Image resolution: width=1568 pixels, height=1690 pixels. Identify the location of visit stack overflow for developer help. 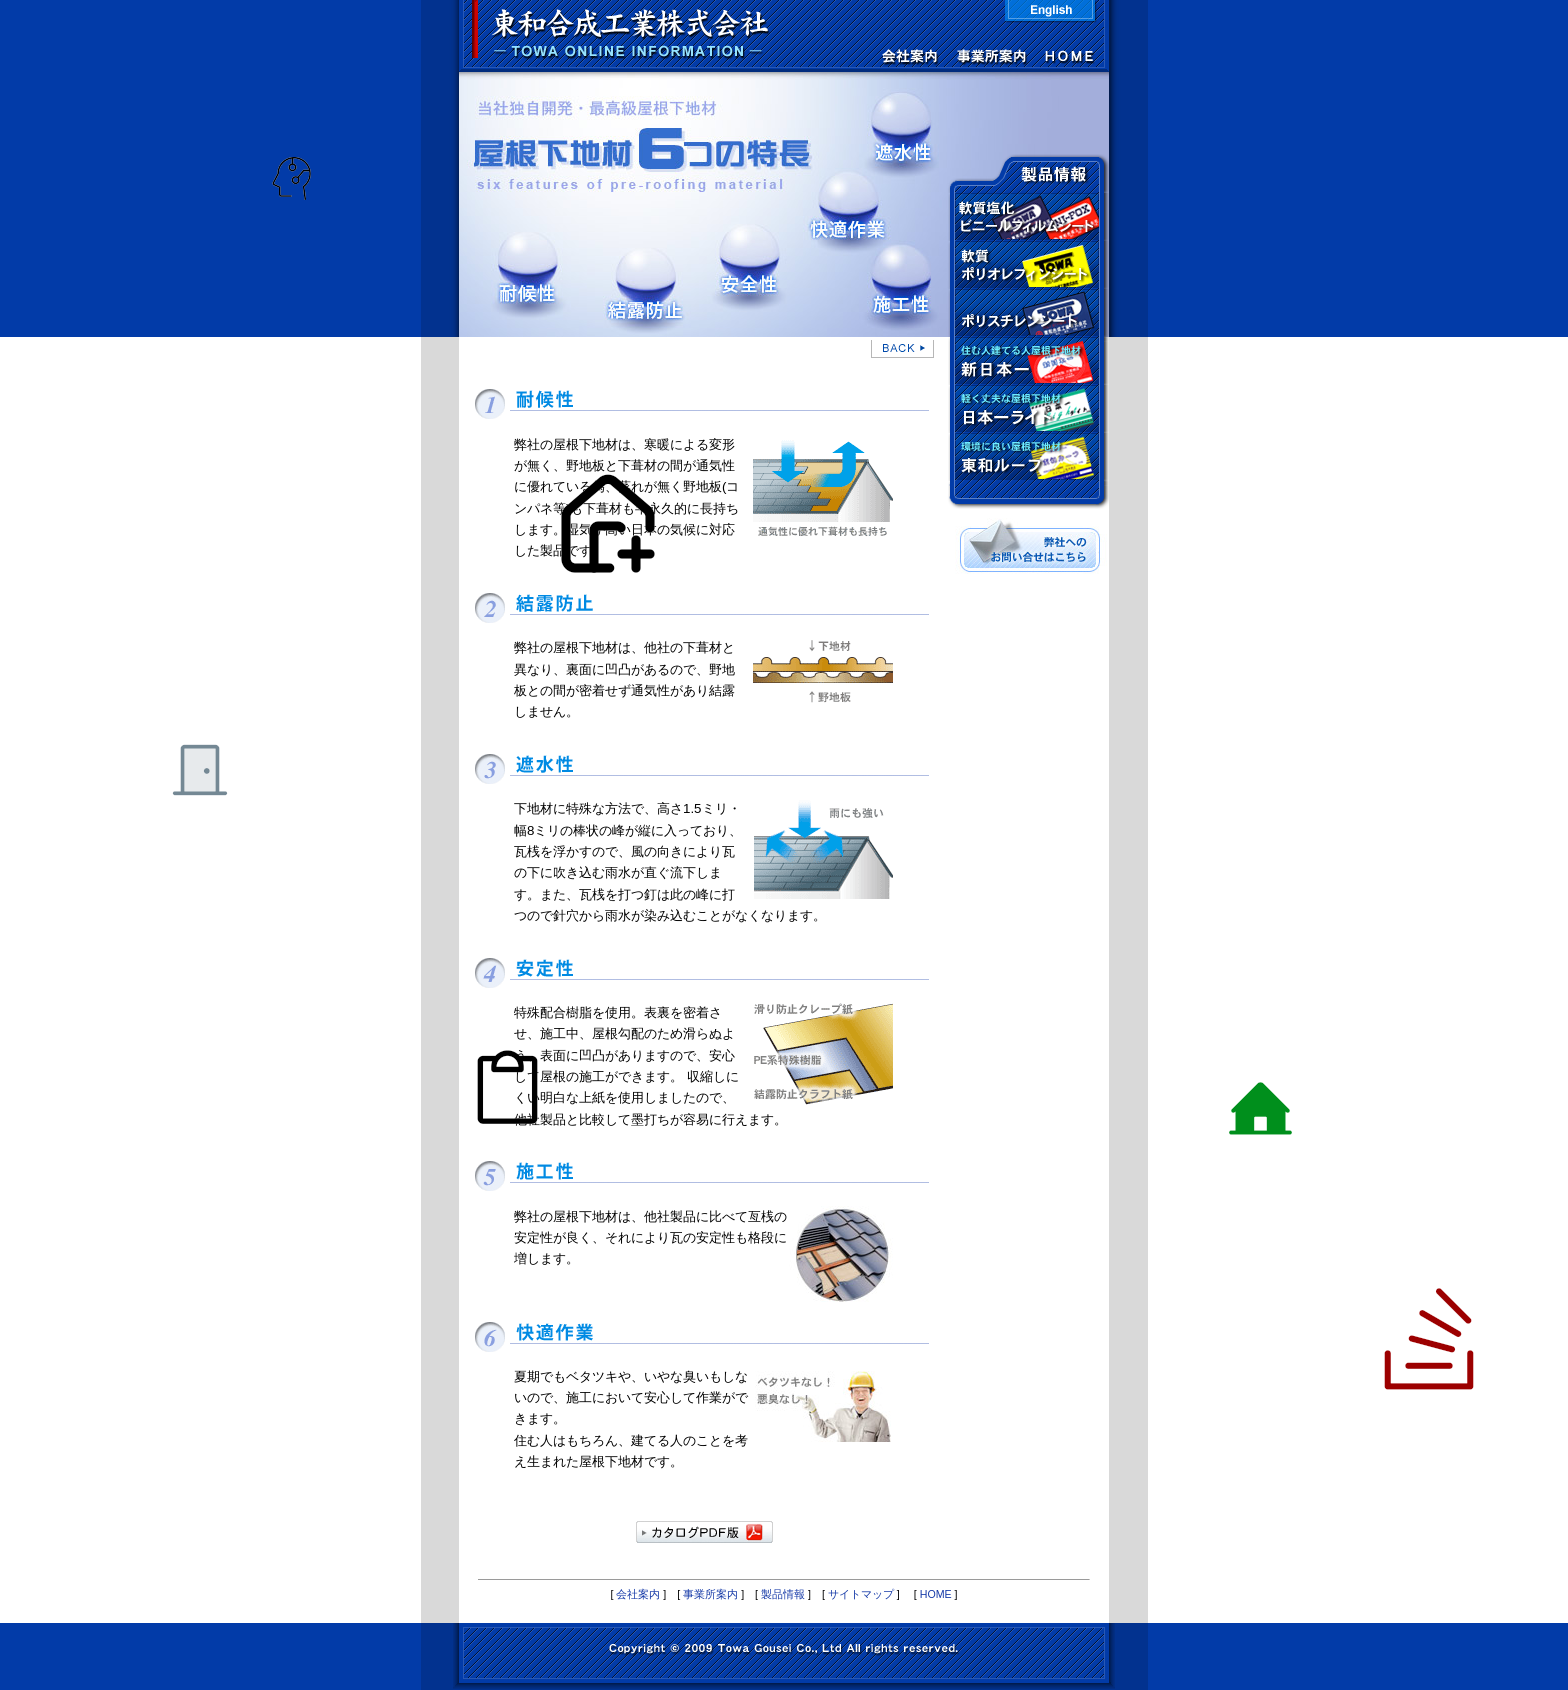
(1429, 1341).